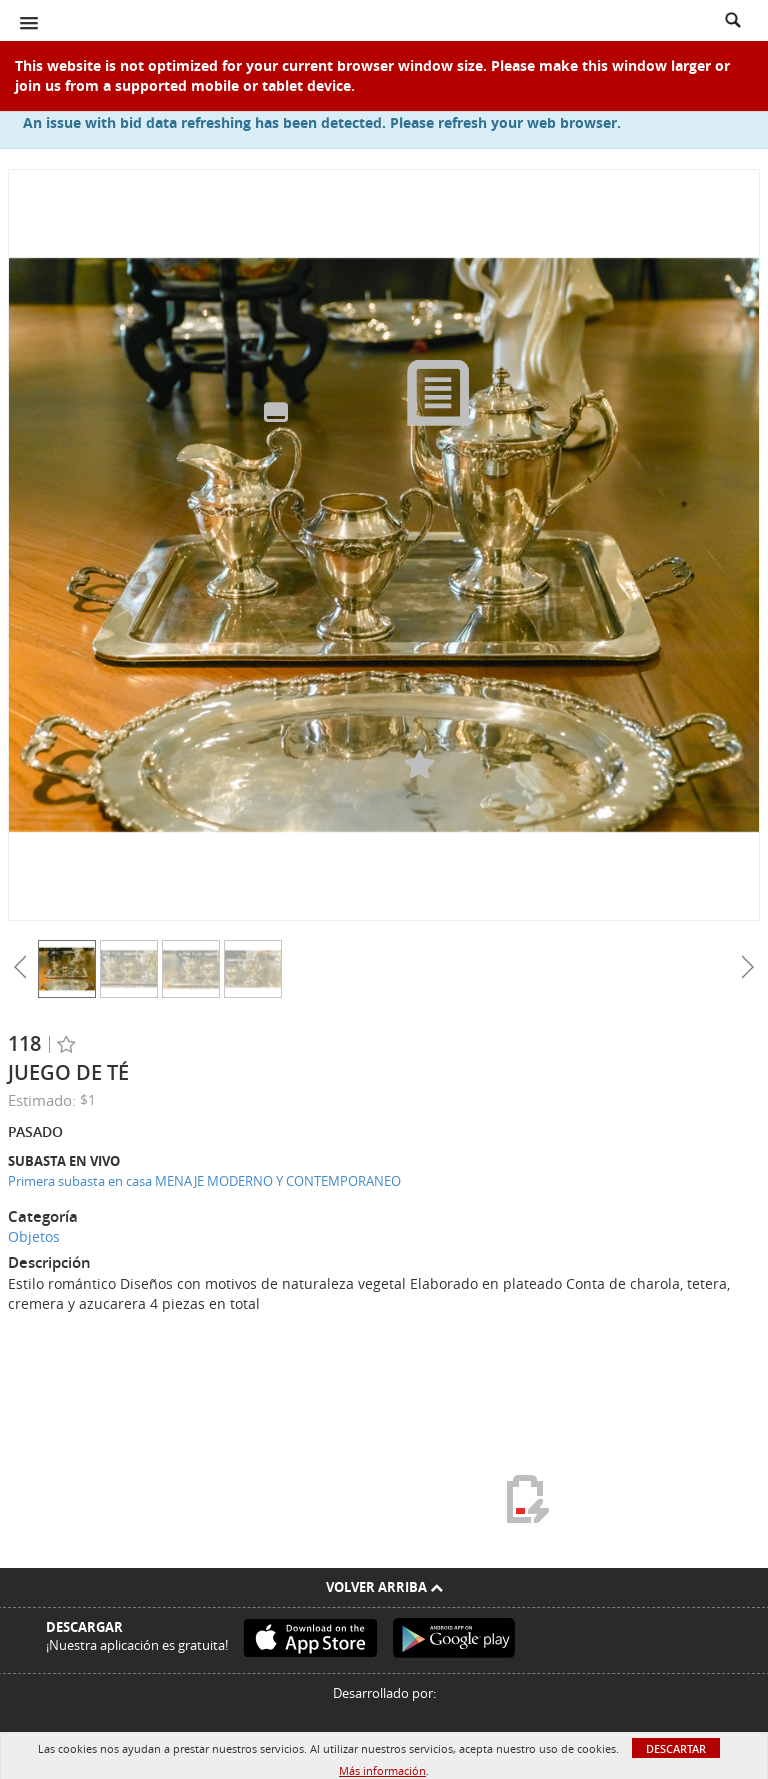 The height and width of the screenshot is (1779, 768). Describe the element at coordinates (276, 413) in the screenshot. I see `access removable storage device` at that location.